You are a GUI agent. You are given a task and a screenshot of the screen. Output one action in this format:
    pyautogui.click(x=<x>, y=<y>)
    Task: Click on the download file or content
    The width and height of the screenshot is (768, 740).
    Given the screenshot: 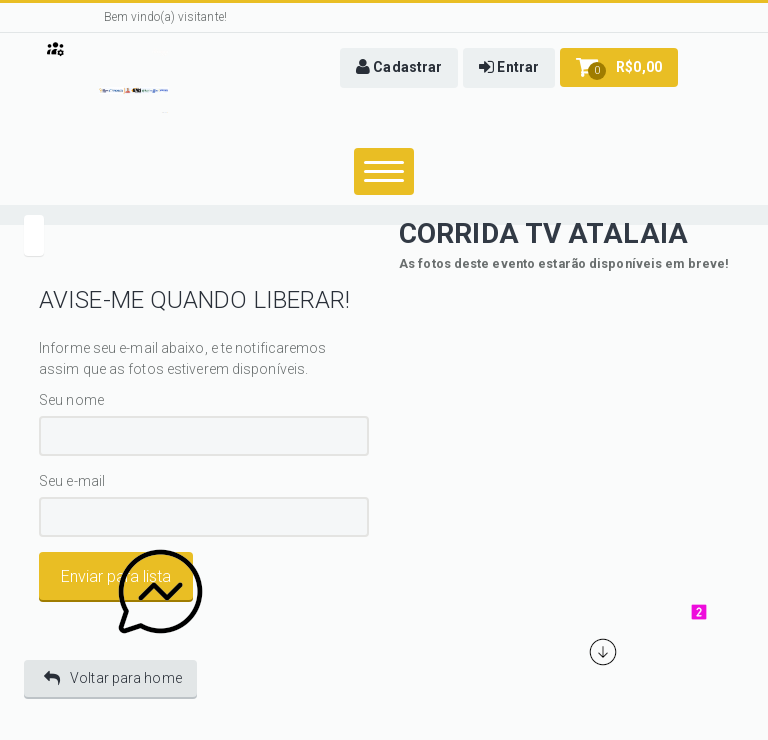 What is the action you would take?
    pyautogui.click(x=603, y=652)
    